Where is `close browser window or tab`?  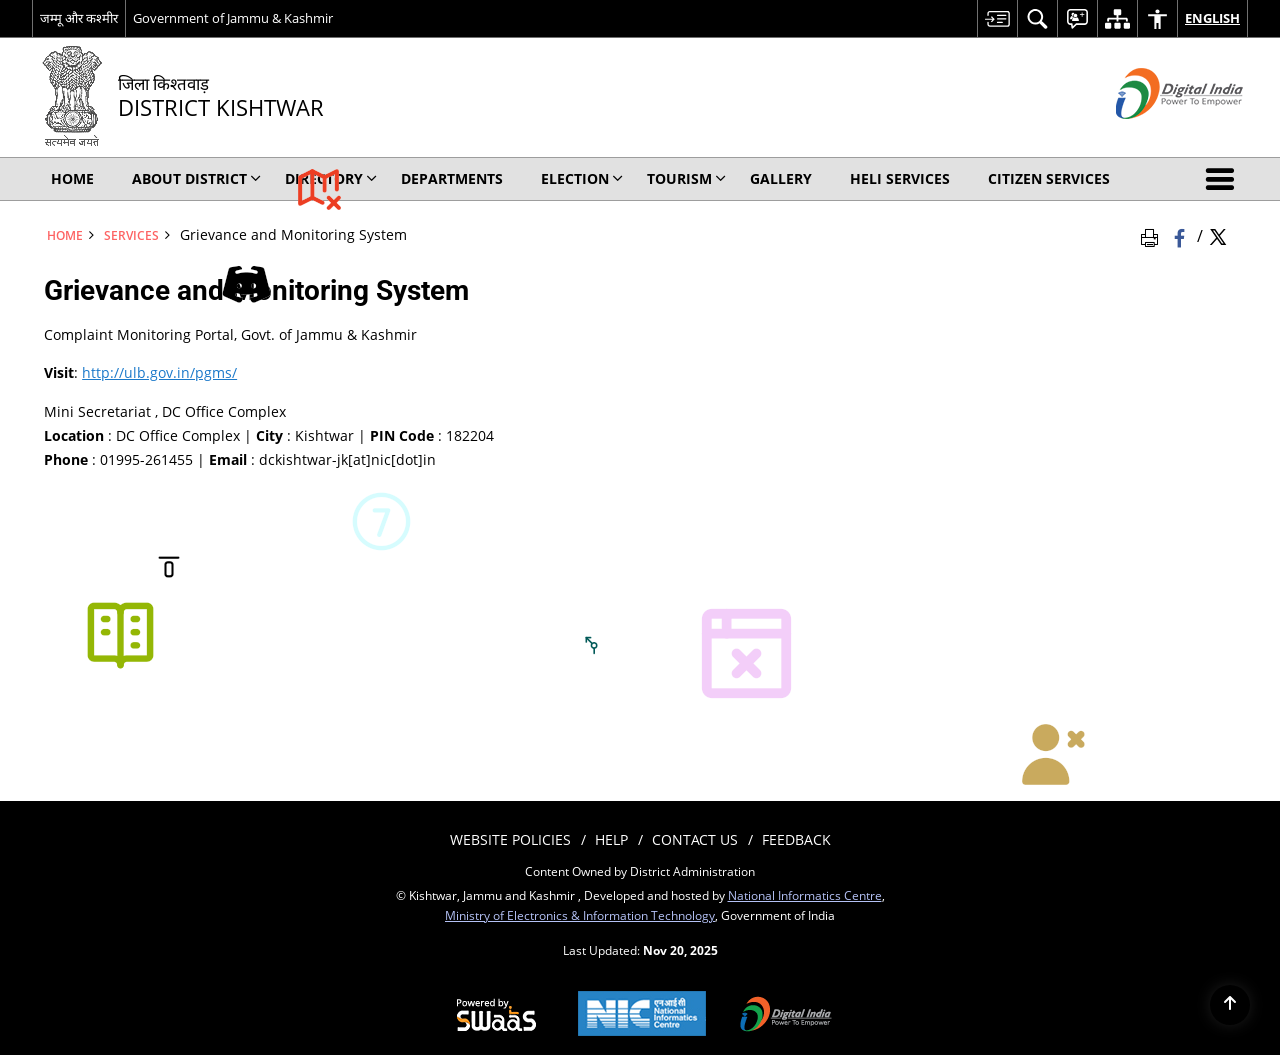
close browser window or tab is located at coordinates (746, 653).